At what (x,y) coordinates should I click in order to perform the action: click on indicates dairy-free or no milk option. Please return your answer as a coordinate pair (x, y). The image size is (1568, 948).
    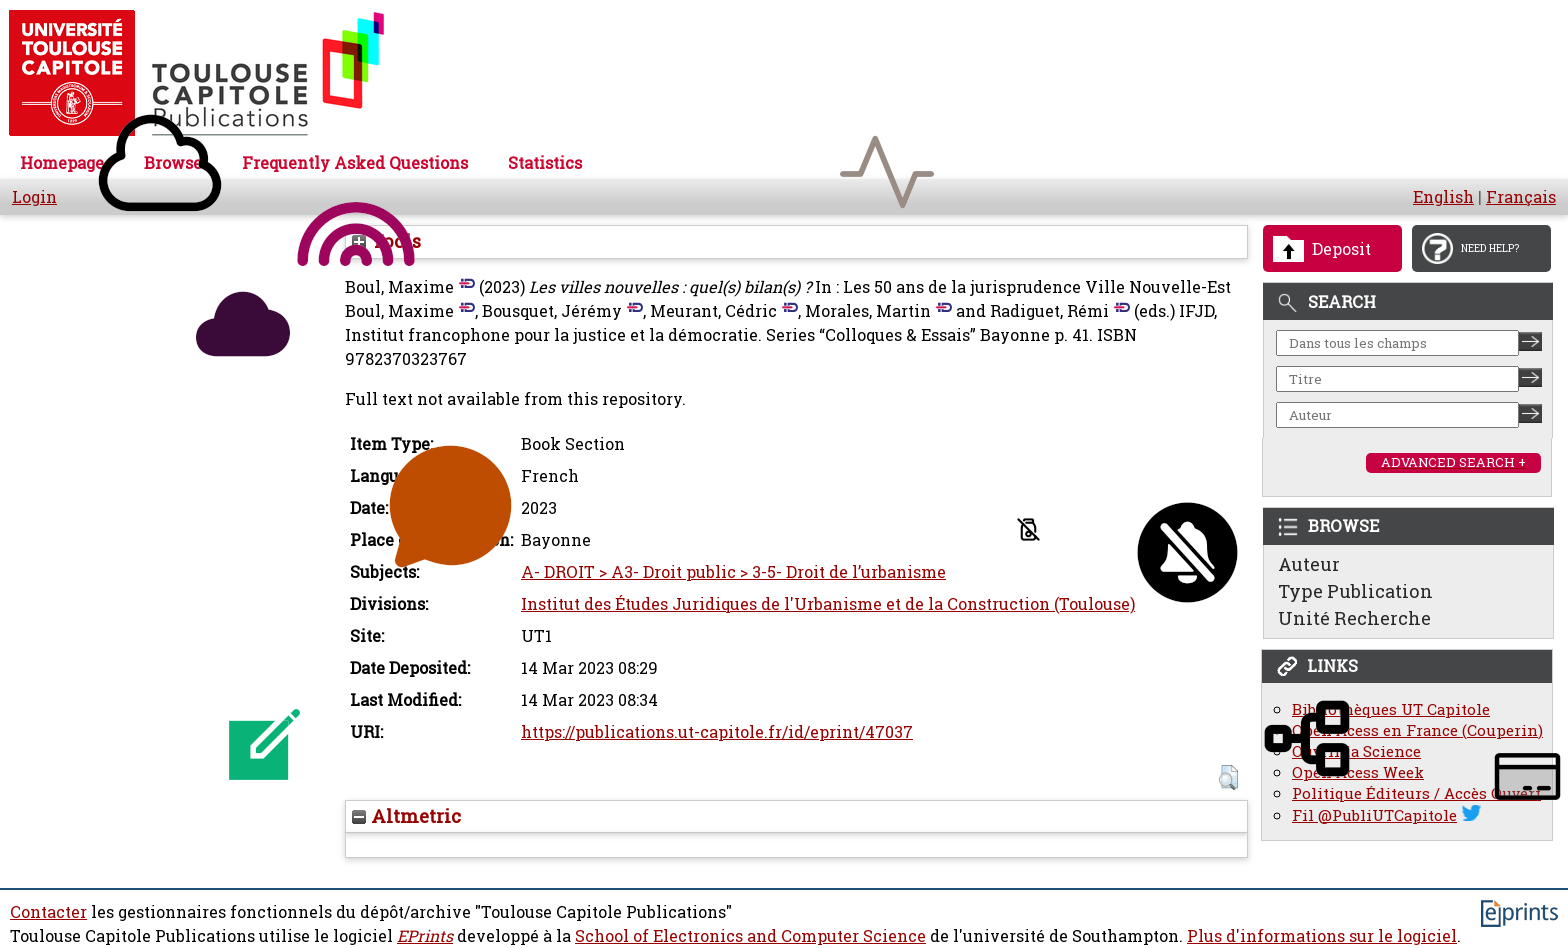
    Looking at the image, I should click on (1028, 529).